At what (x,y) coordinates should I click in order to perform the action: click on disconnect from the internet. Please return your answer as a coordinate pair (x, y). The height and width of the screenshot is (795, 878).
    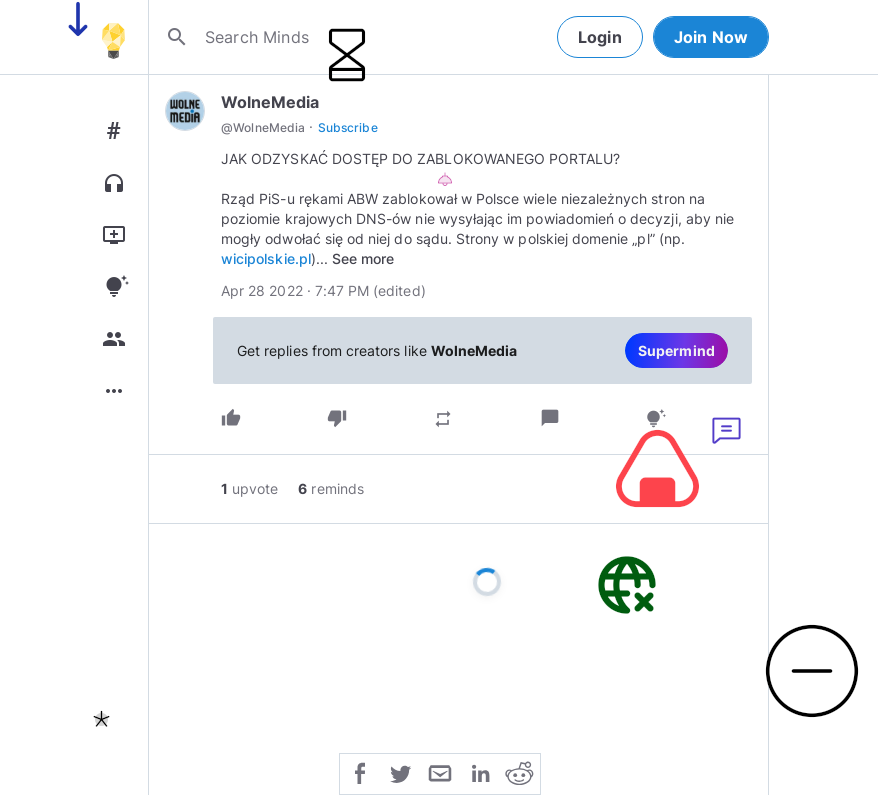
    Looking at the image, I should click on (627, 585).